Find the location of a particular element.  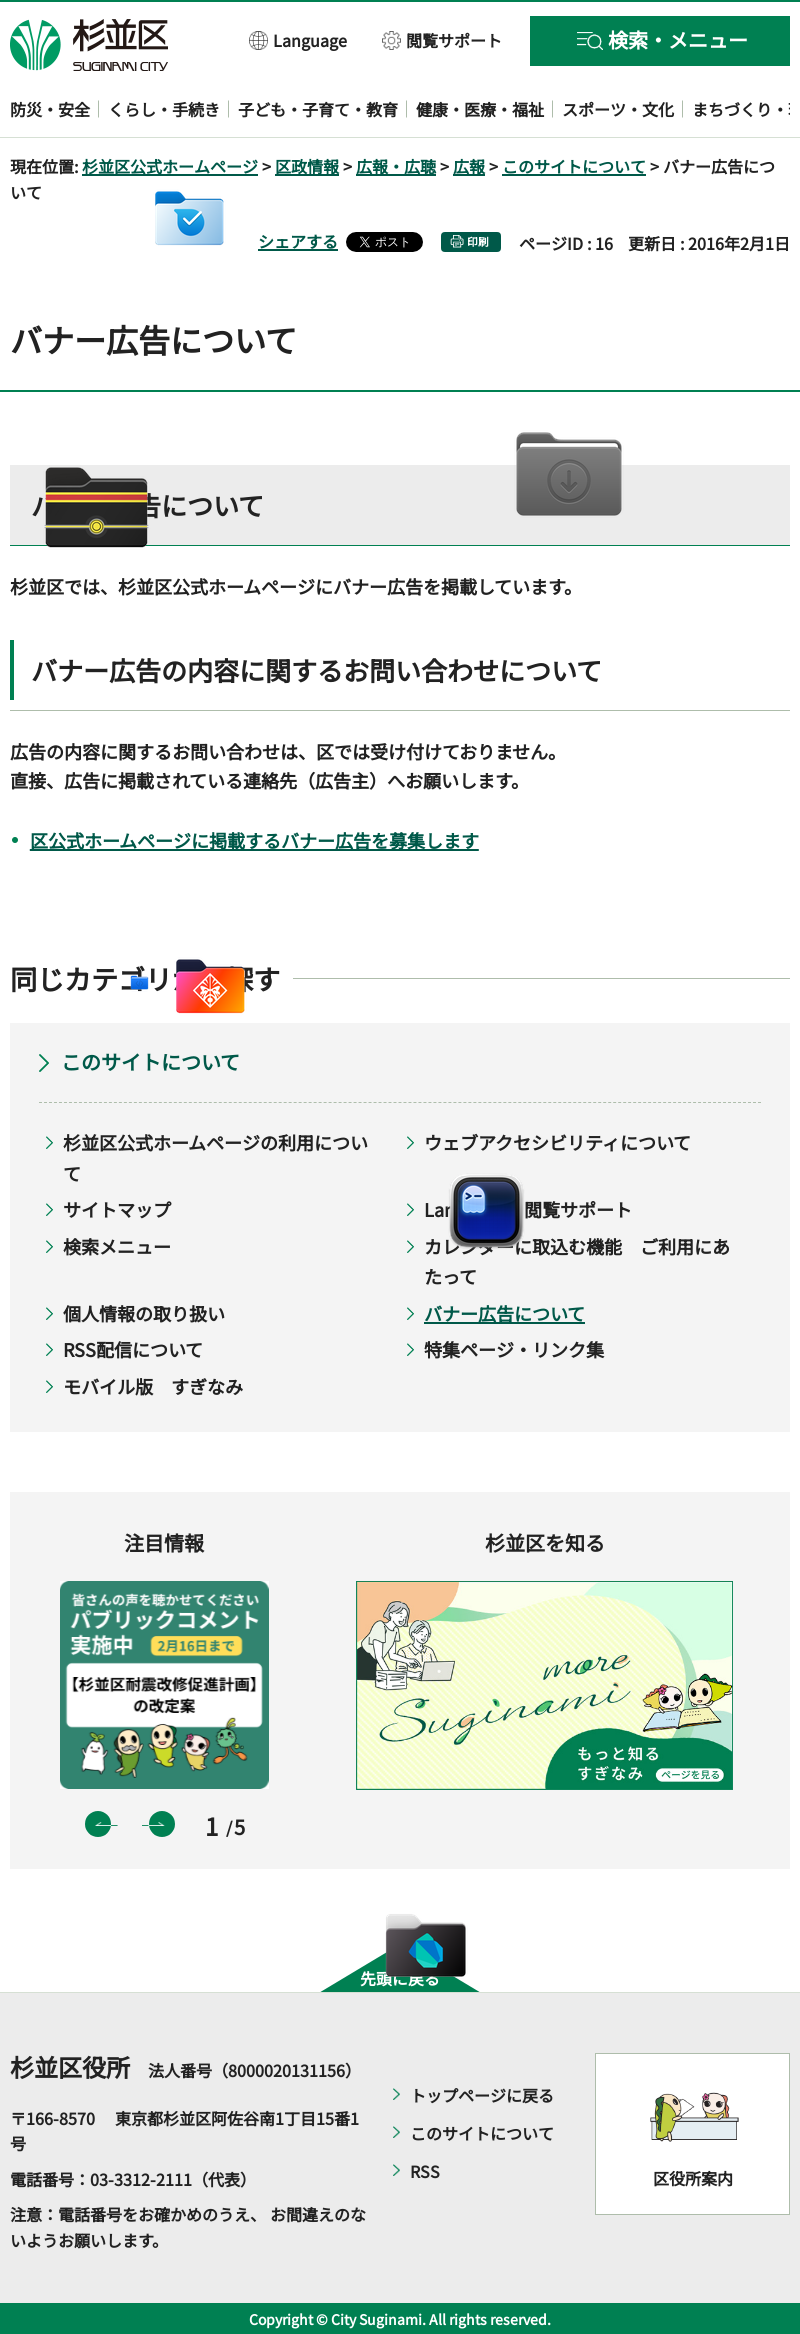

open HP Omen gaming software folder is located at coordinates (210, 988).